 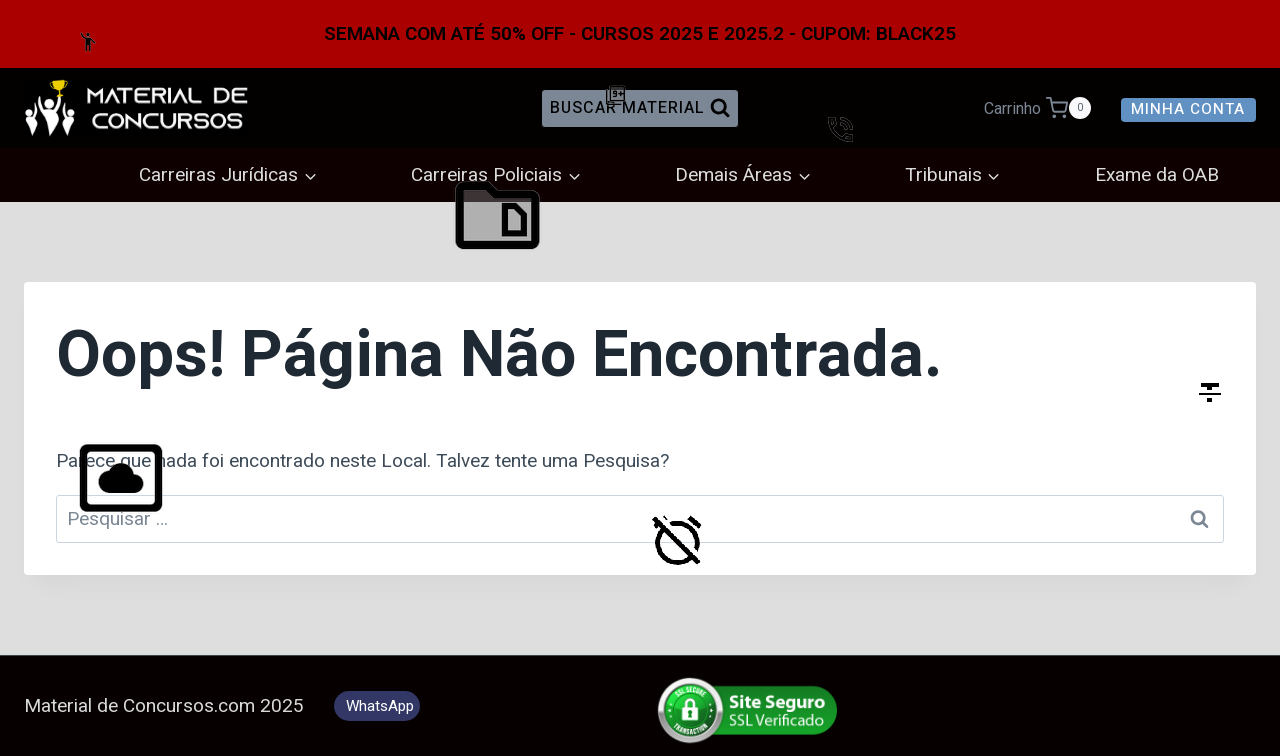 What do you see at coordinates (88, 42) in the screenshot?
I see `access people or contacts` at bounding box center [88, 42].